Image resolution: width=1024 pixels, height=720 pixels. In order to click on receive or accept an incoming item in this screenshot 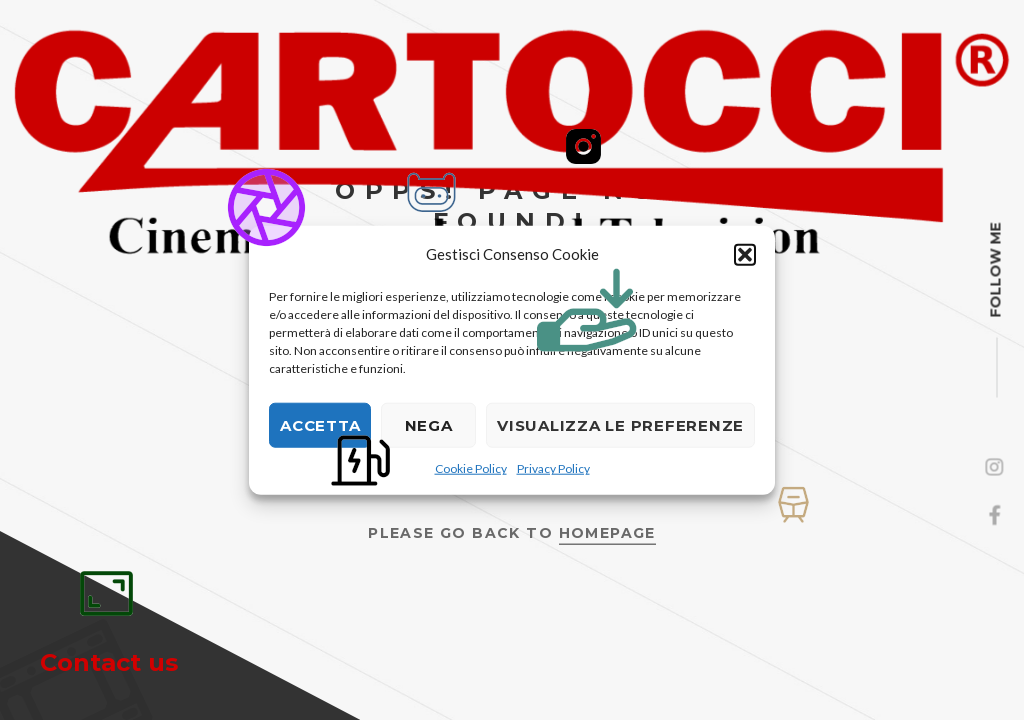, I will do `click(590, 315)`.